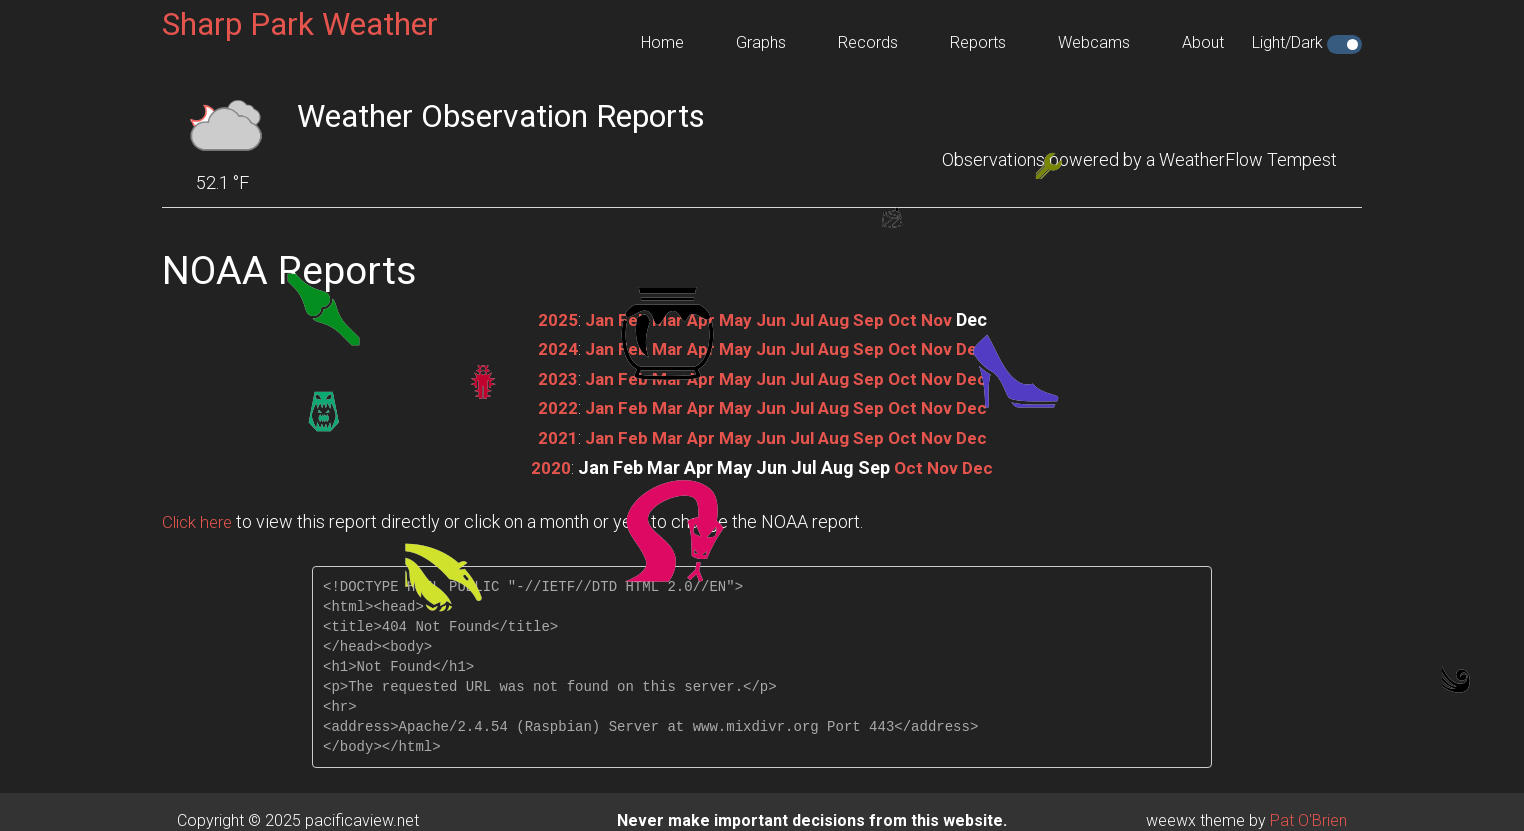 The width and height of the screenshot is (1524, 831). Describe the element at coordinates (323, 309) in the screenshot. I see `view joint or bone health information` at that location.